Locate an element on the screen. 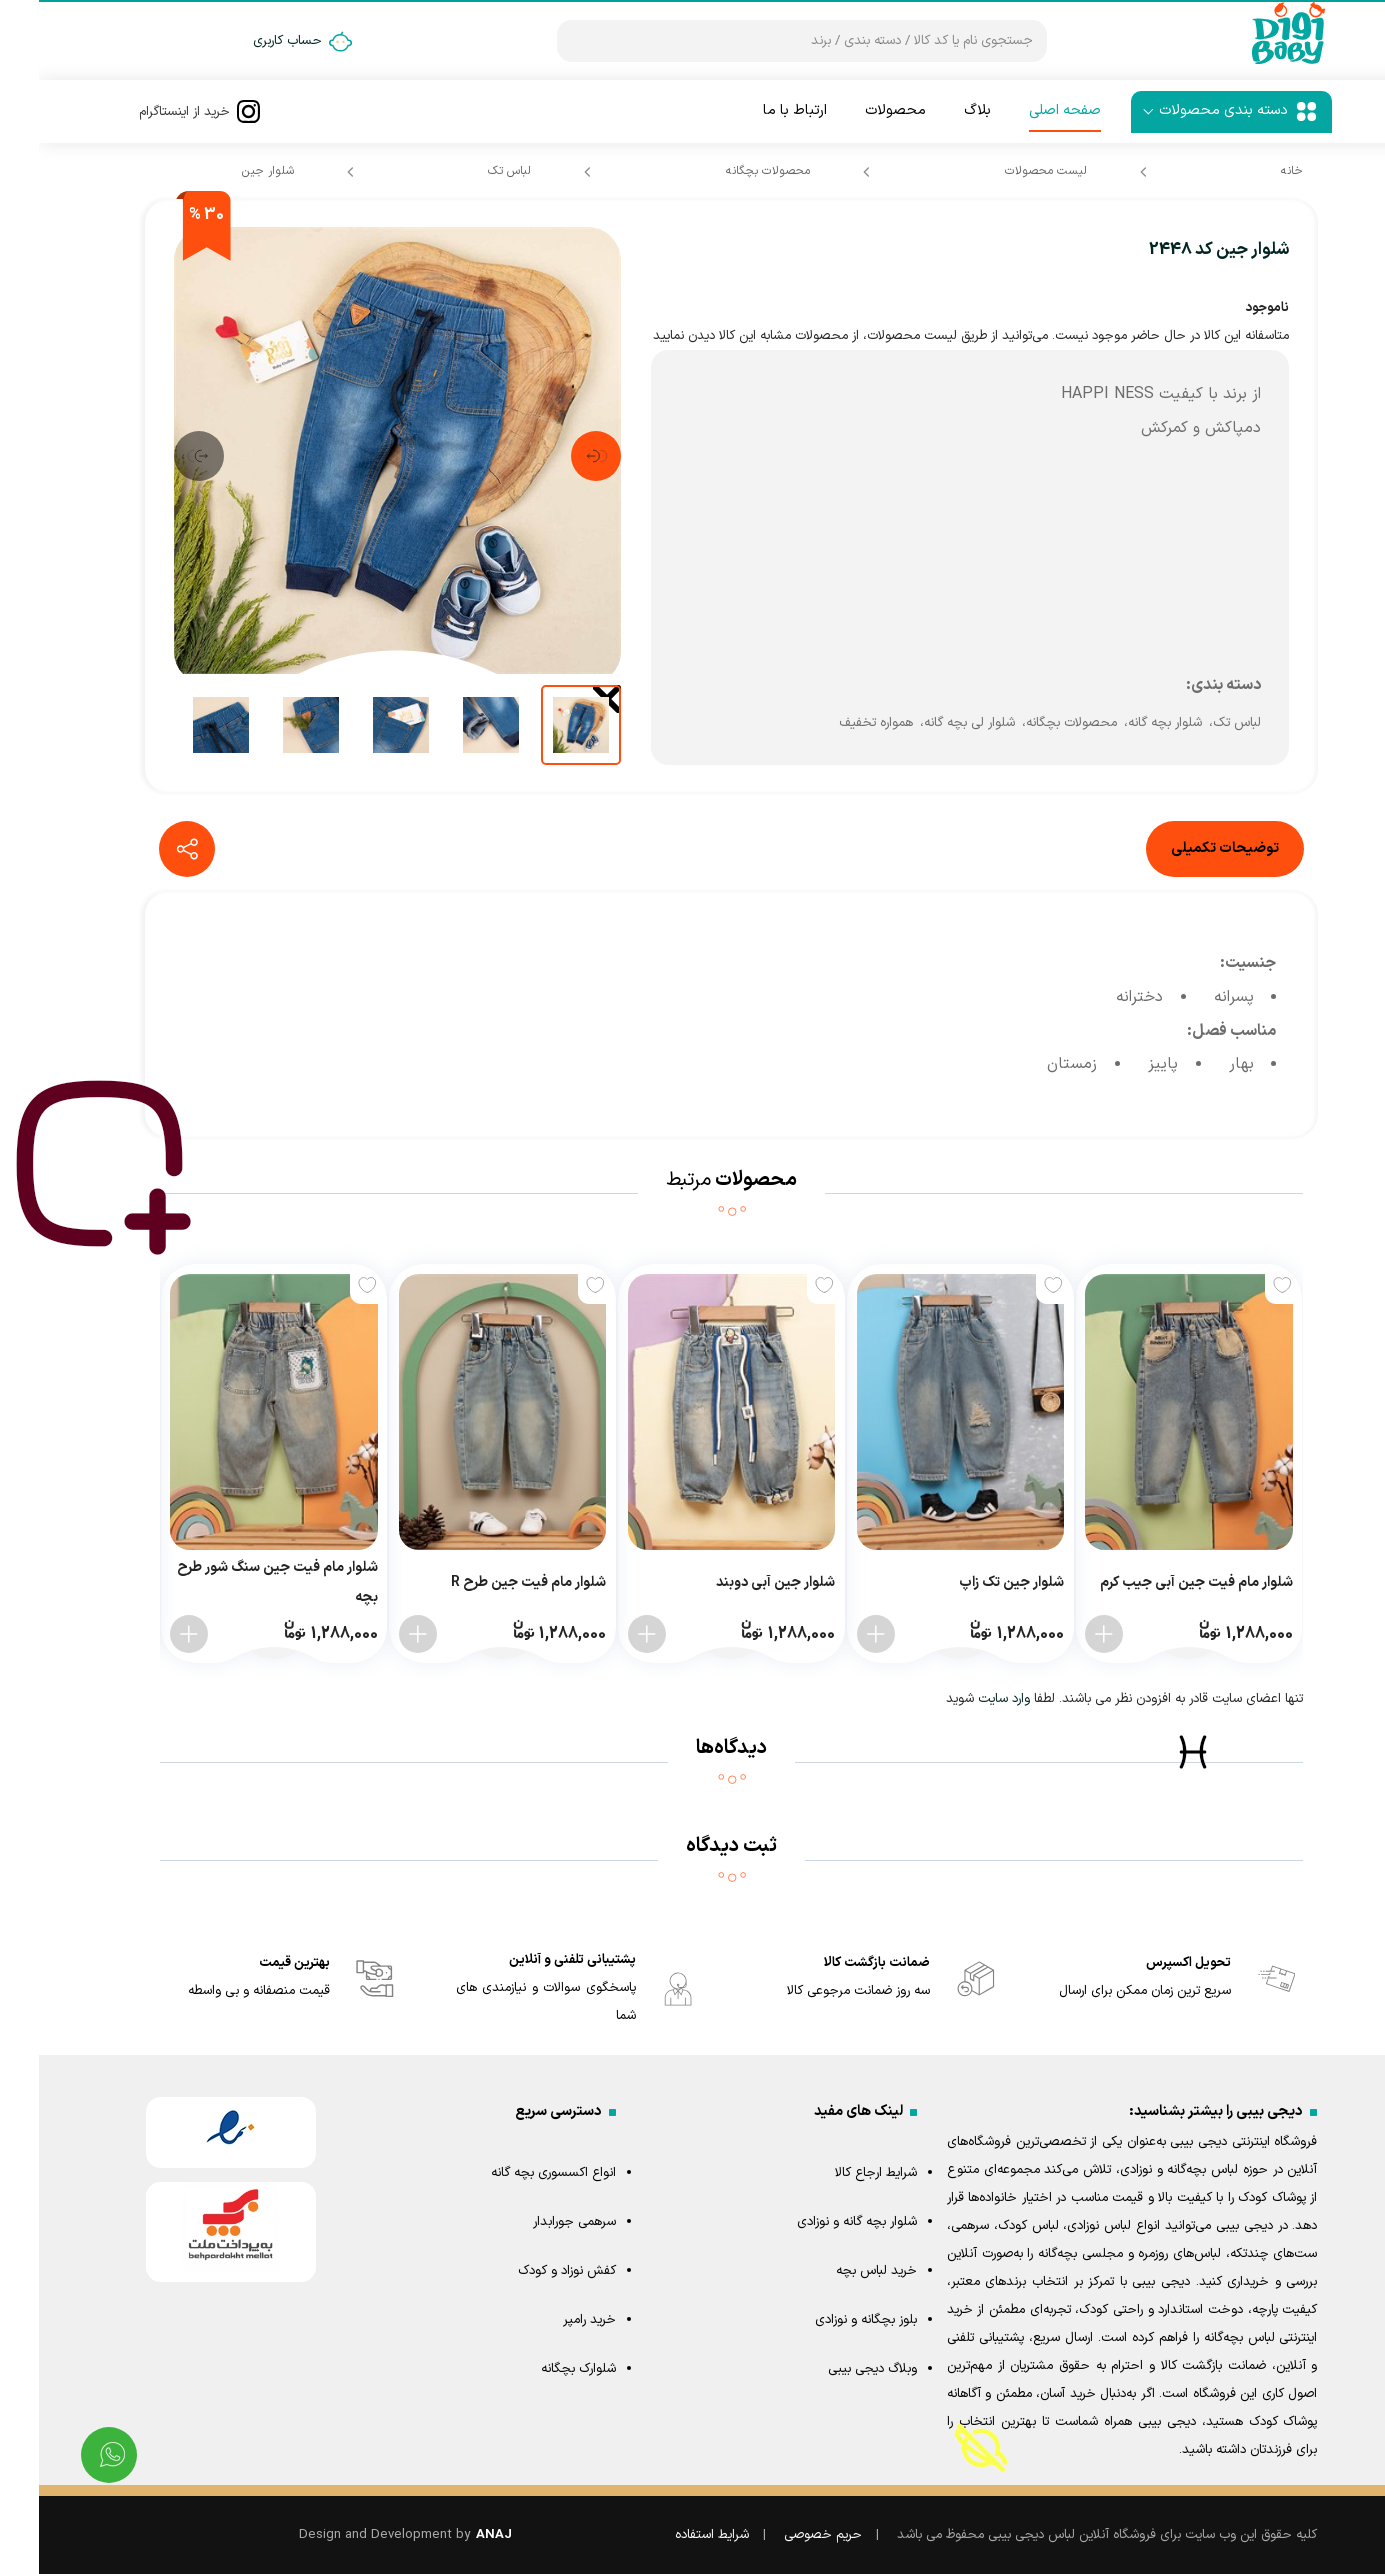 This screenshot has height=2574, width=1385. disable global or worldwide access is located at coordinates (981, 2448).